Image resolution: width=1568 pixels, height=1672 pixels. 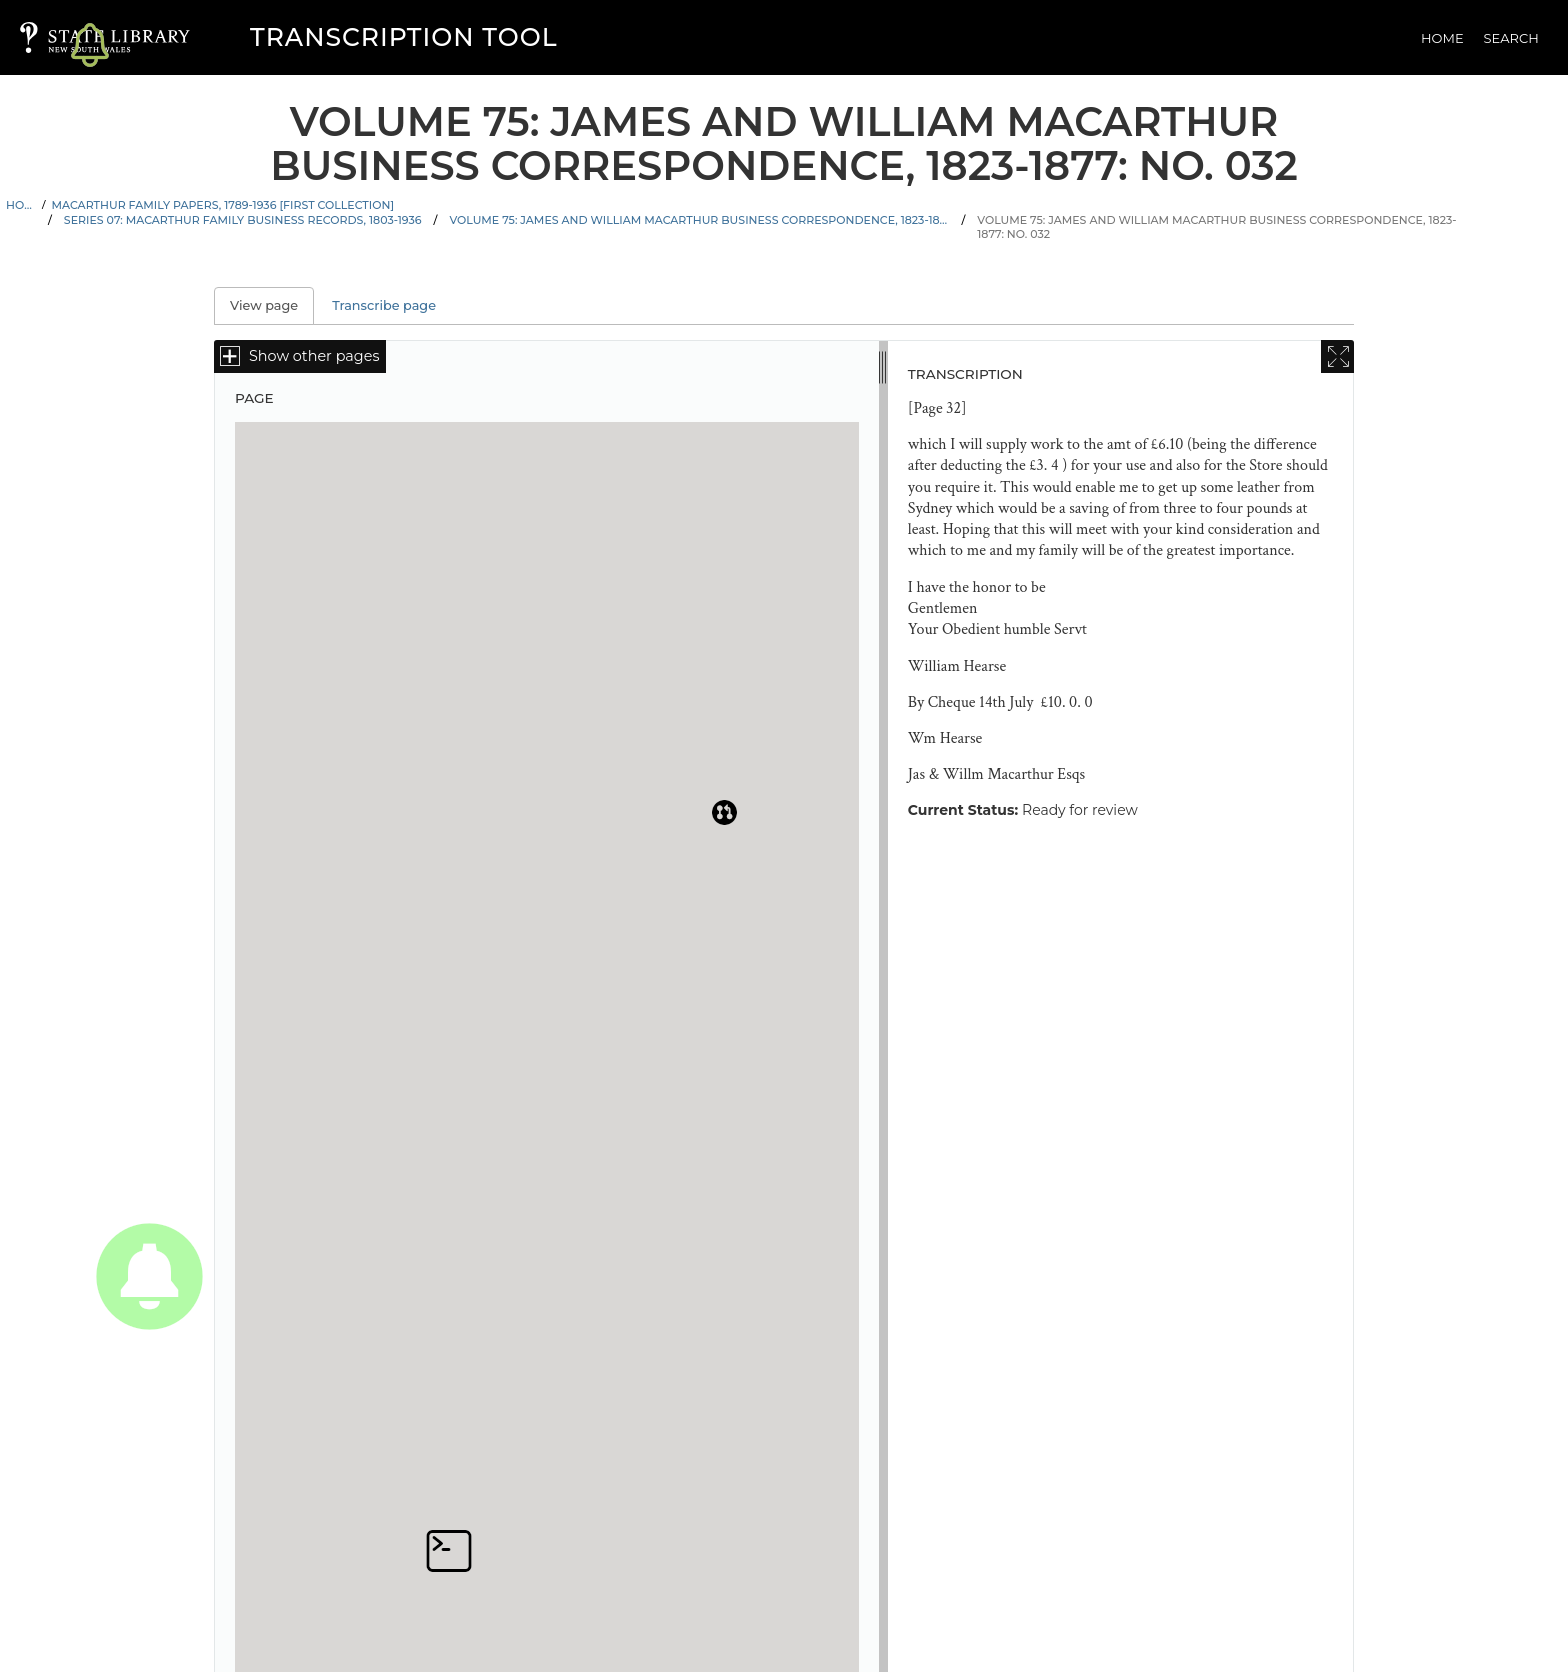 I want to click on view your notifications, so click(x=90, y=45).